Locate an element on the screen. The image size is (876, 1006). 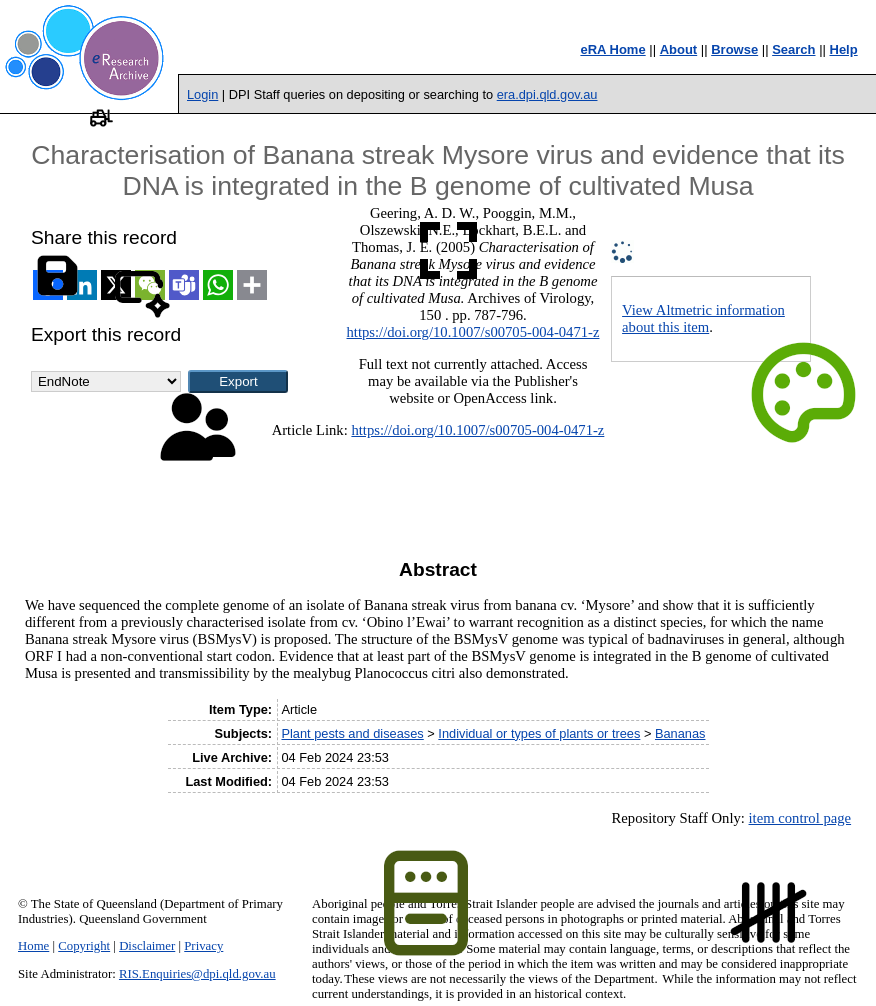
save current file or document is located at coordinates (57, 275).